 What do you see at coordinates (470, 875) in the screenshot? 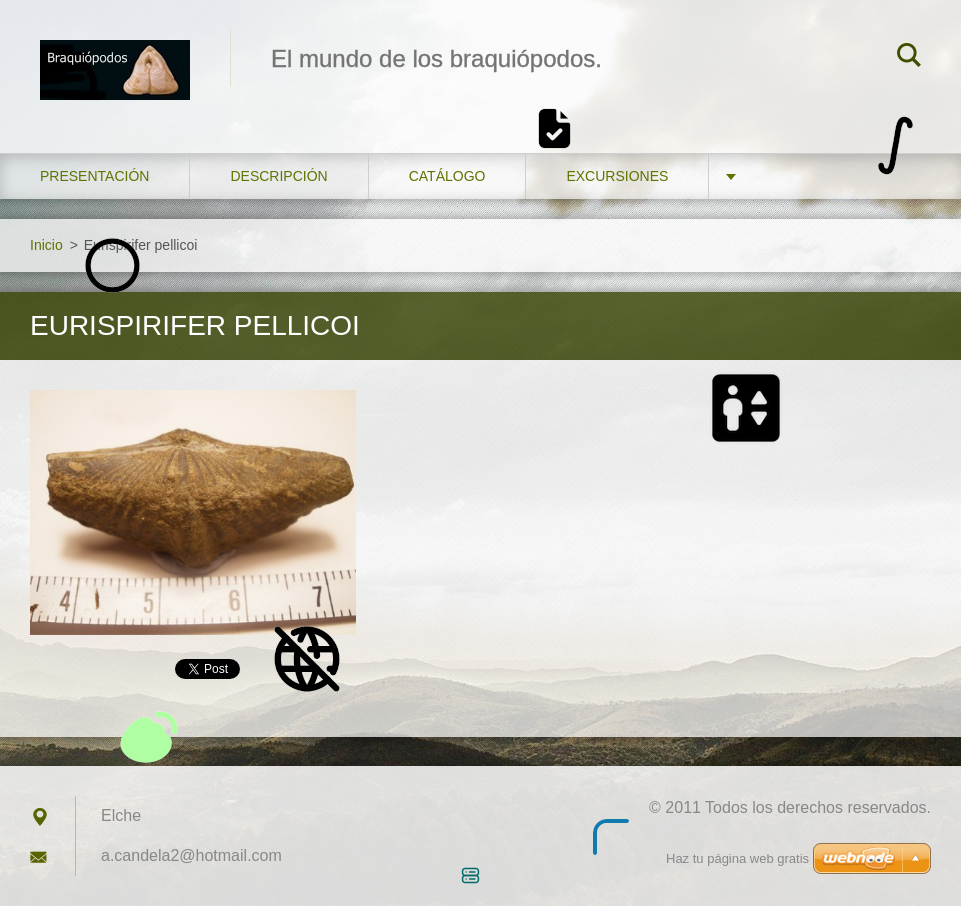
I see `view server status` at bounding box center [470, 875].